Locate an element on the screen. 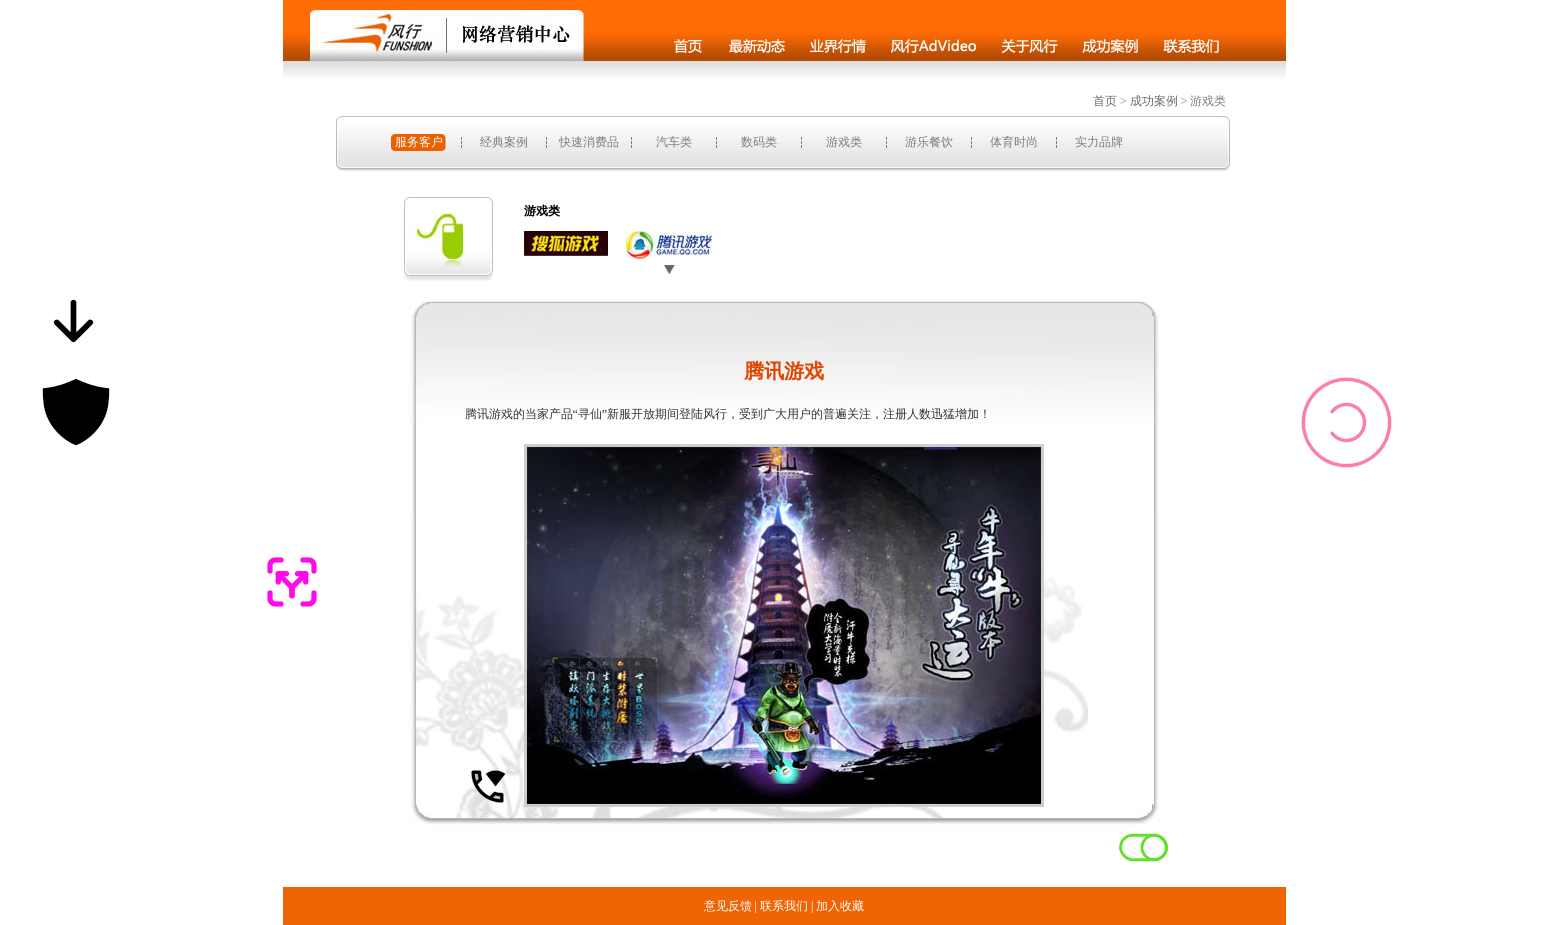 Image resolution: width=1568 pixels, height=925 pixels. enable wifi calling feature is located at coordinates (487, 786).